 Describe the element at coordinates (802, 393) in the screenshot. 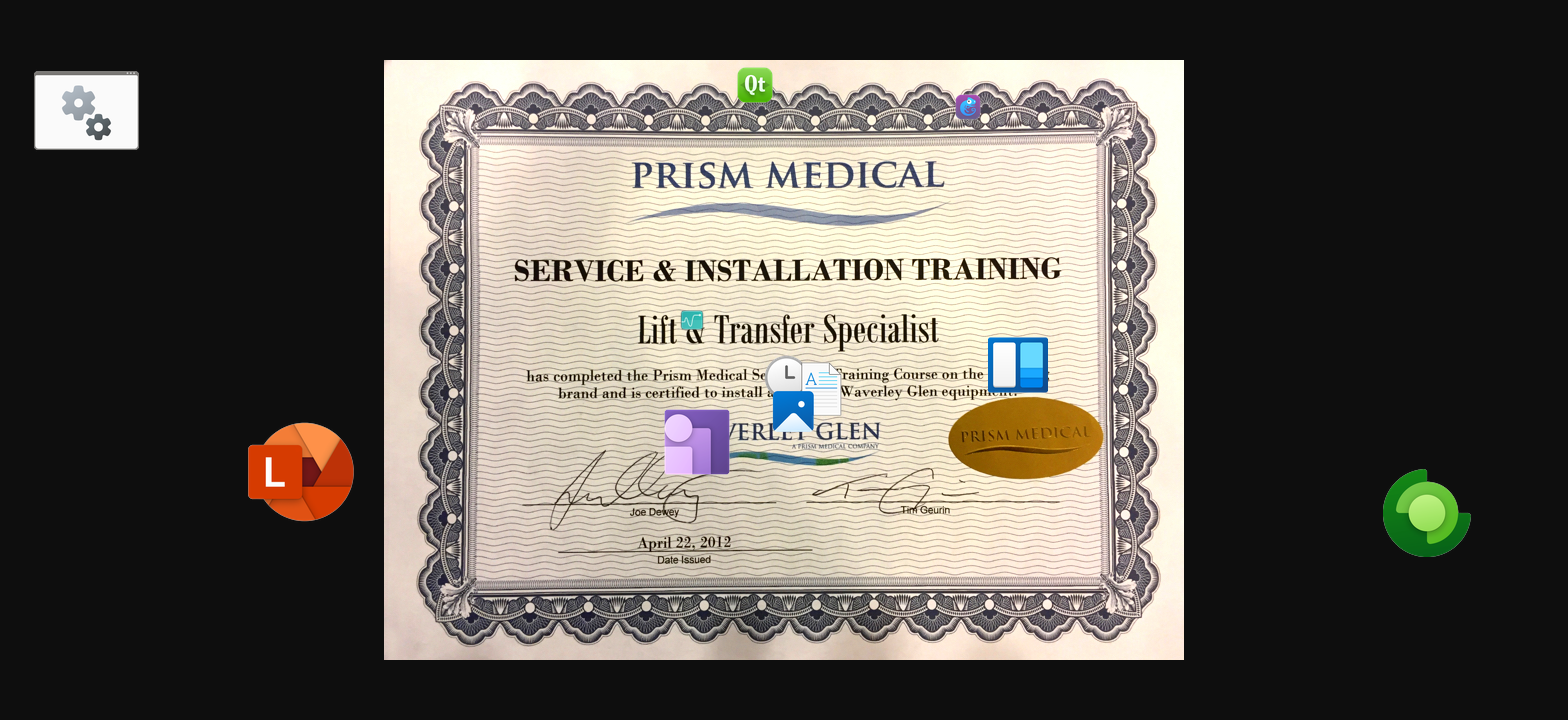

I see `view recently accessed files or documents` at that location.